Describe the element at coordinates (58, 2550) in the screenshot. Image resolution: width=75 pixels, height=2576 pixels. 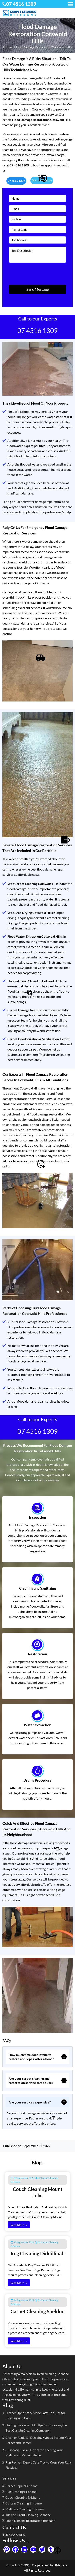
I see `indicates a peaceful or non-violent state` at that location.